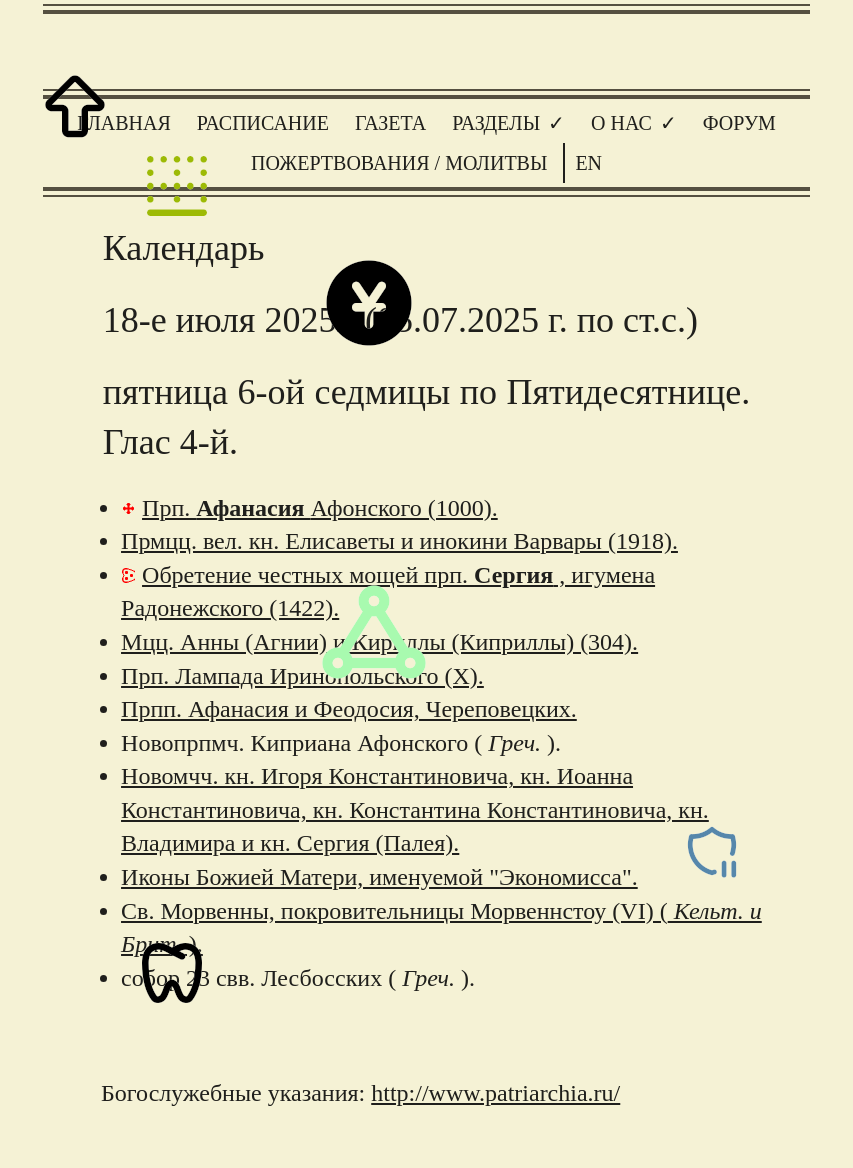  I want to click on access dental health information, so click(172, 973).